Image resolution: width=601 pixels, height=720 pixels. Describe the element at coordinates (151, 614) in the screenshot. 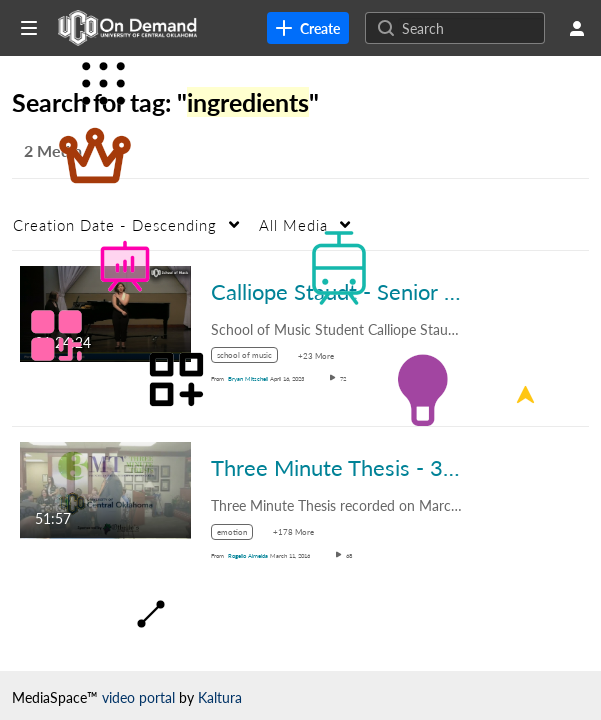

I see `draw a line between two points` at that location.